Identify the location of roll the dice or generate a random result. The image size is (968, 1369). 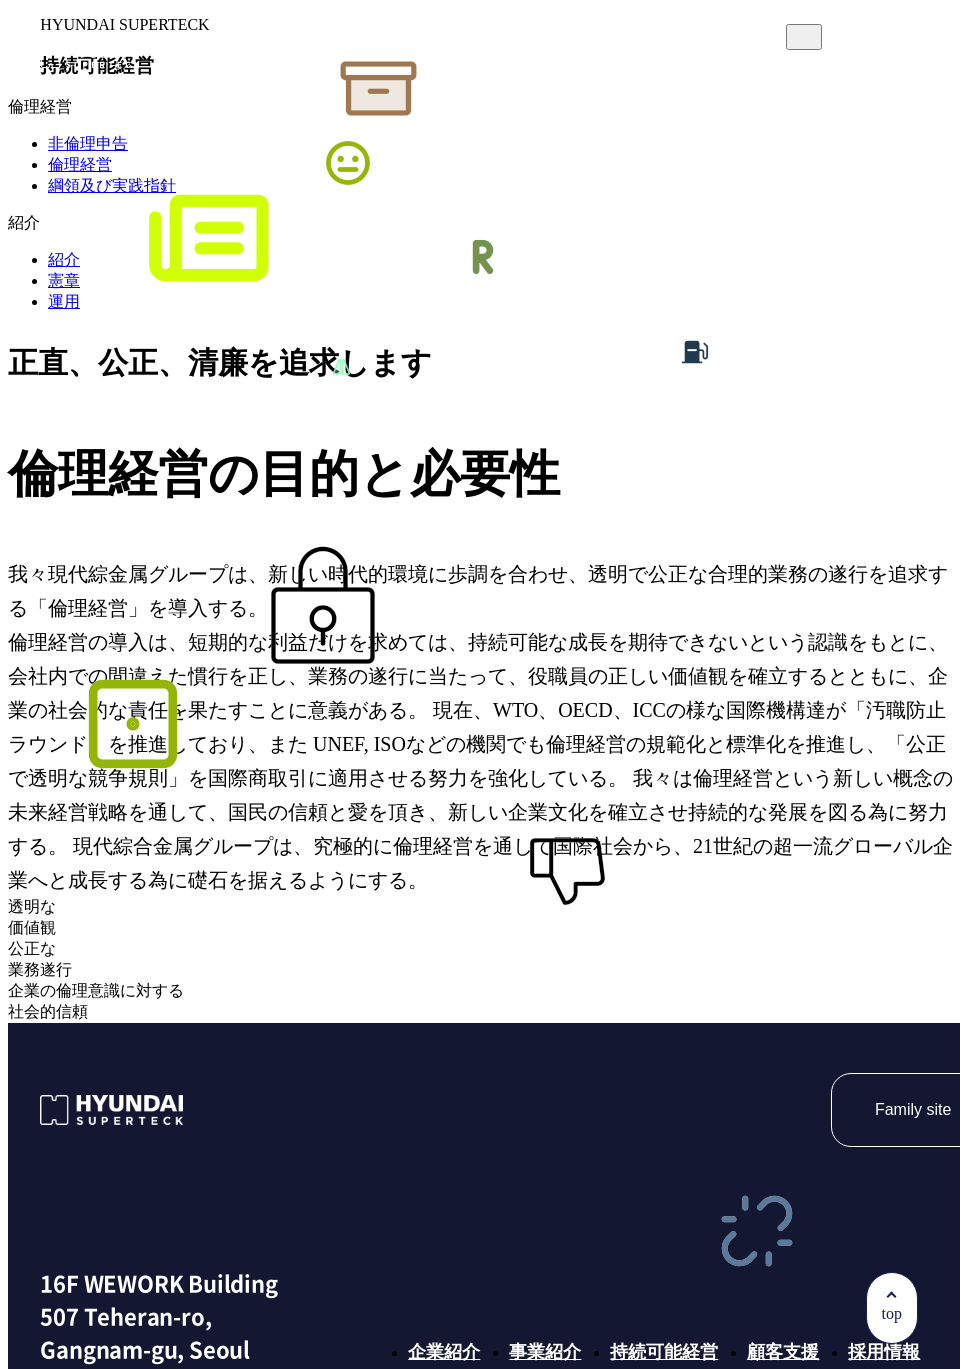
(133, 724).